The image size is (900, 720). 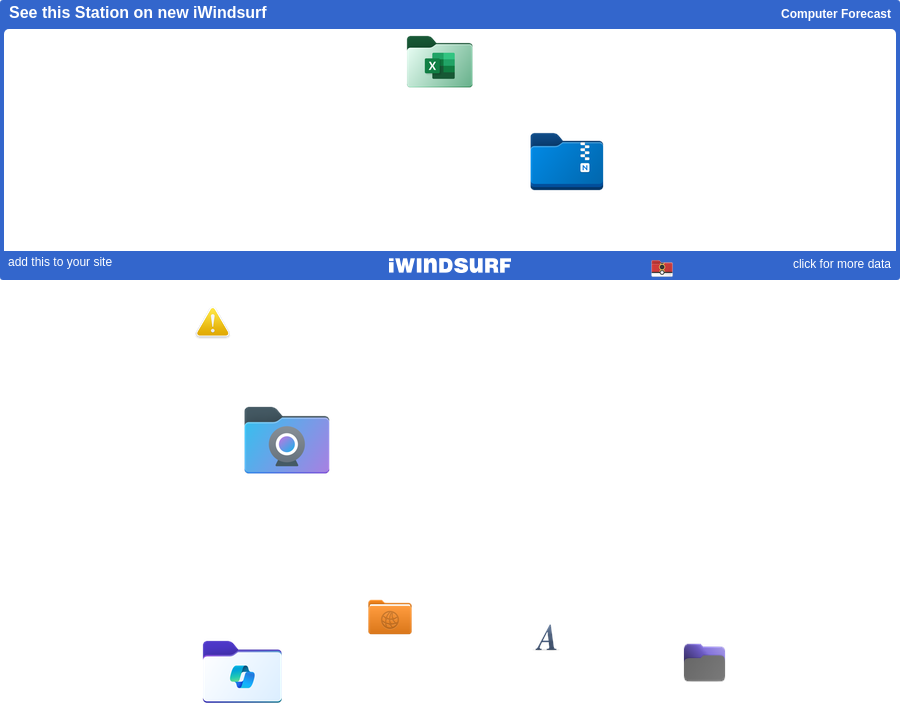 I want to click on open nanazip compressed archive folder, so click(x=566, y=163).